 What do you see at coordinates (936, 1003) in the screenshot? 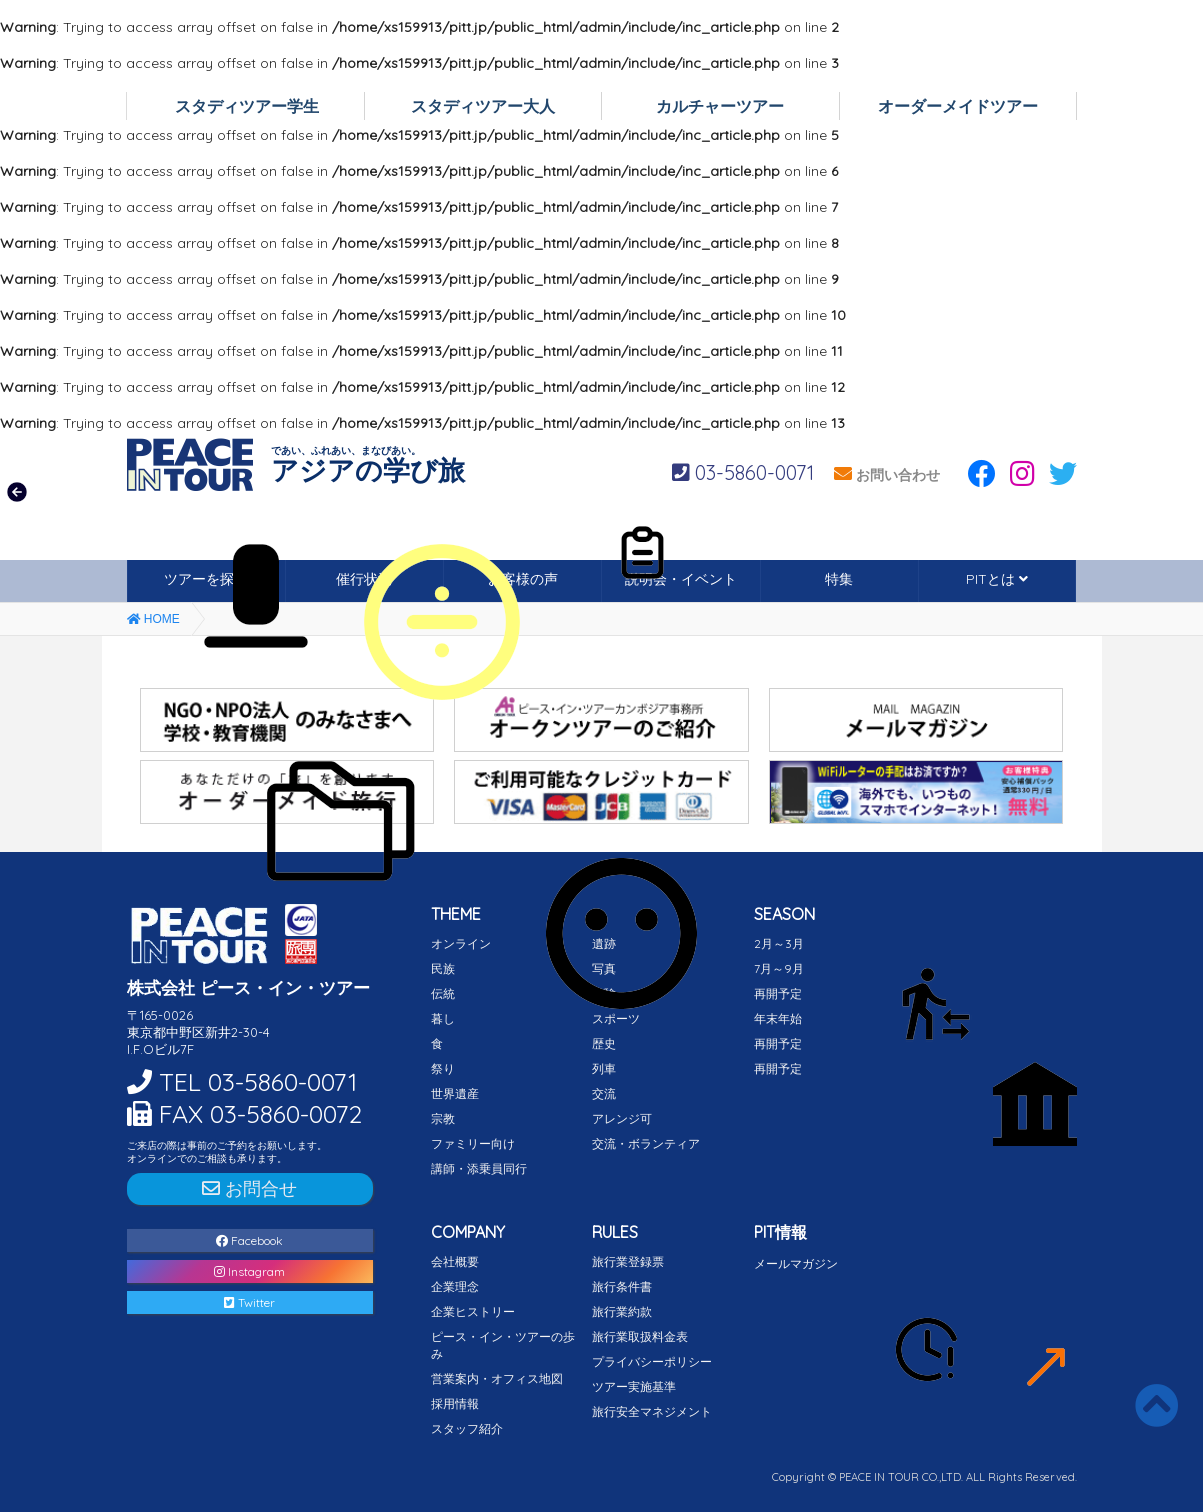
I see `transfer between transit lines at this station` at bounding box center [936, 1003].